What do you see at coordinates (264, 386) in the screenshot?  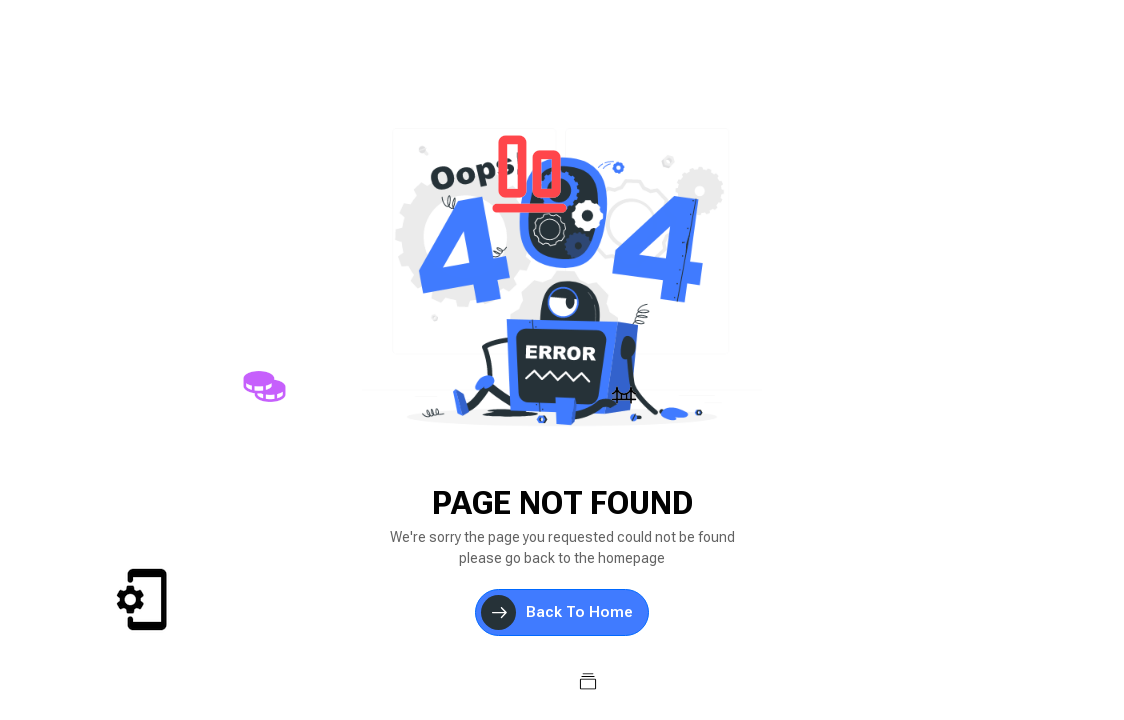 I see `view your coin balance or currency` at bounding box center [264, 386].